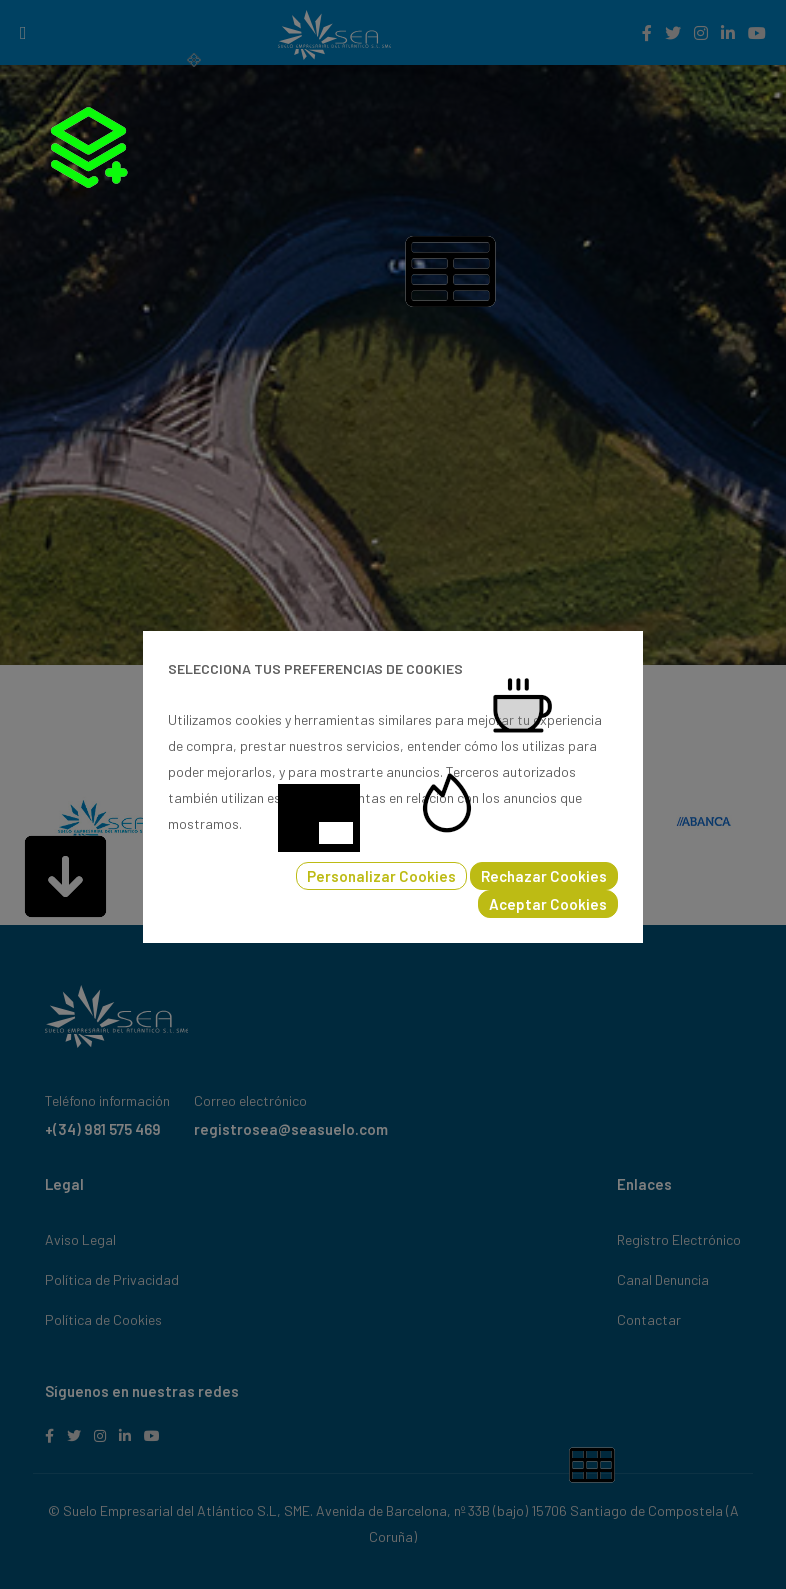 Image resolution: width=786 pixels, height=1589 pixels. I want to click on access pix instant payment services, so click(194, 60).